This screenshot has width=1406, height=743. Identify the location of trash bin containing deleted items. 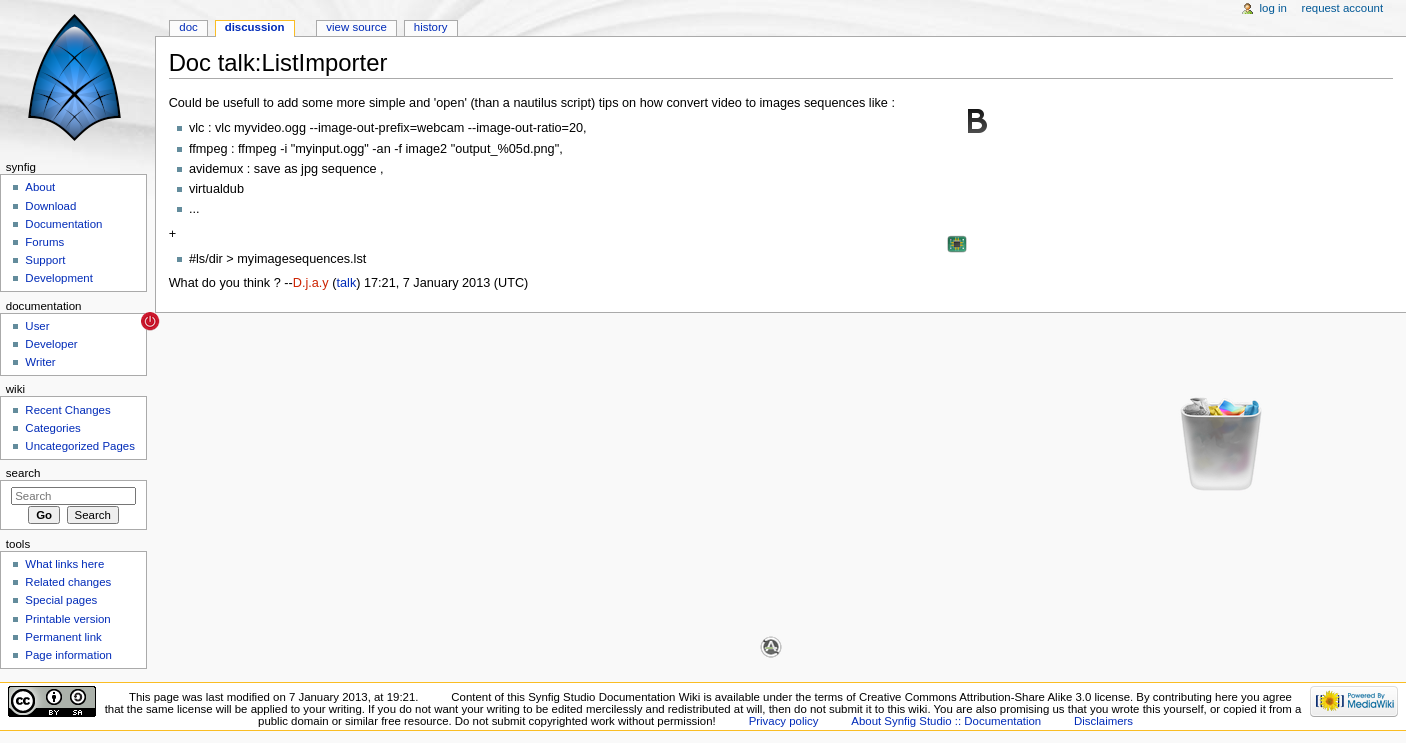
(1221, 445).